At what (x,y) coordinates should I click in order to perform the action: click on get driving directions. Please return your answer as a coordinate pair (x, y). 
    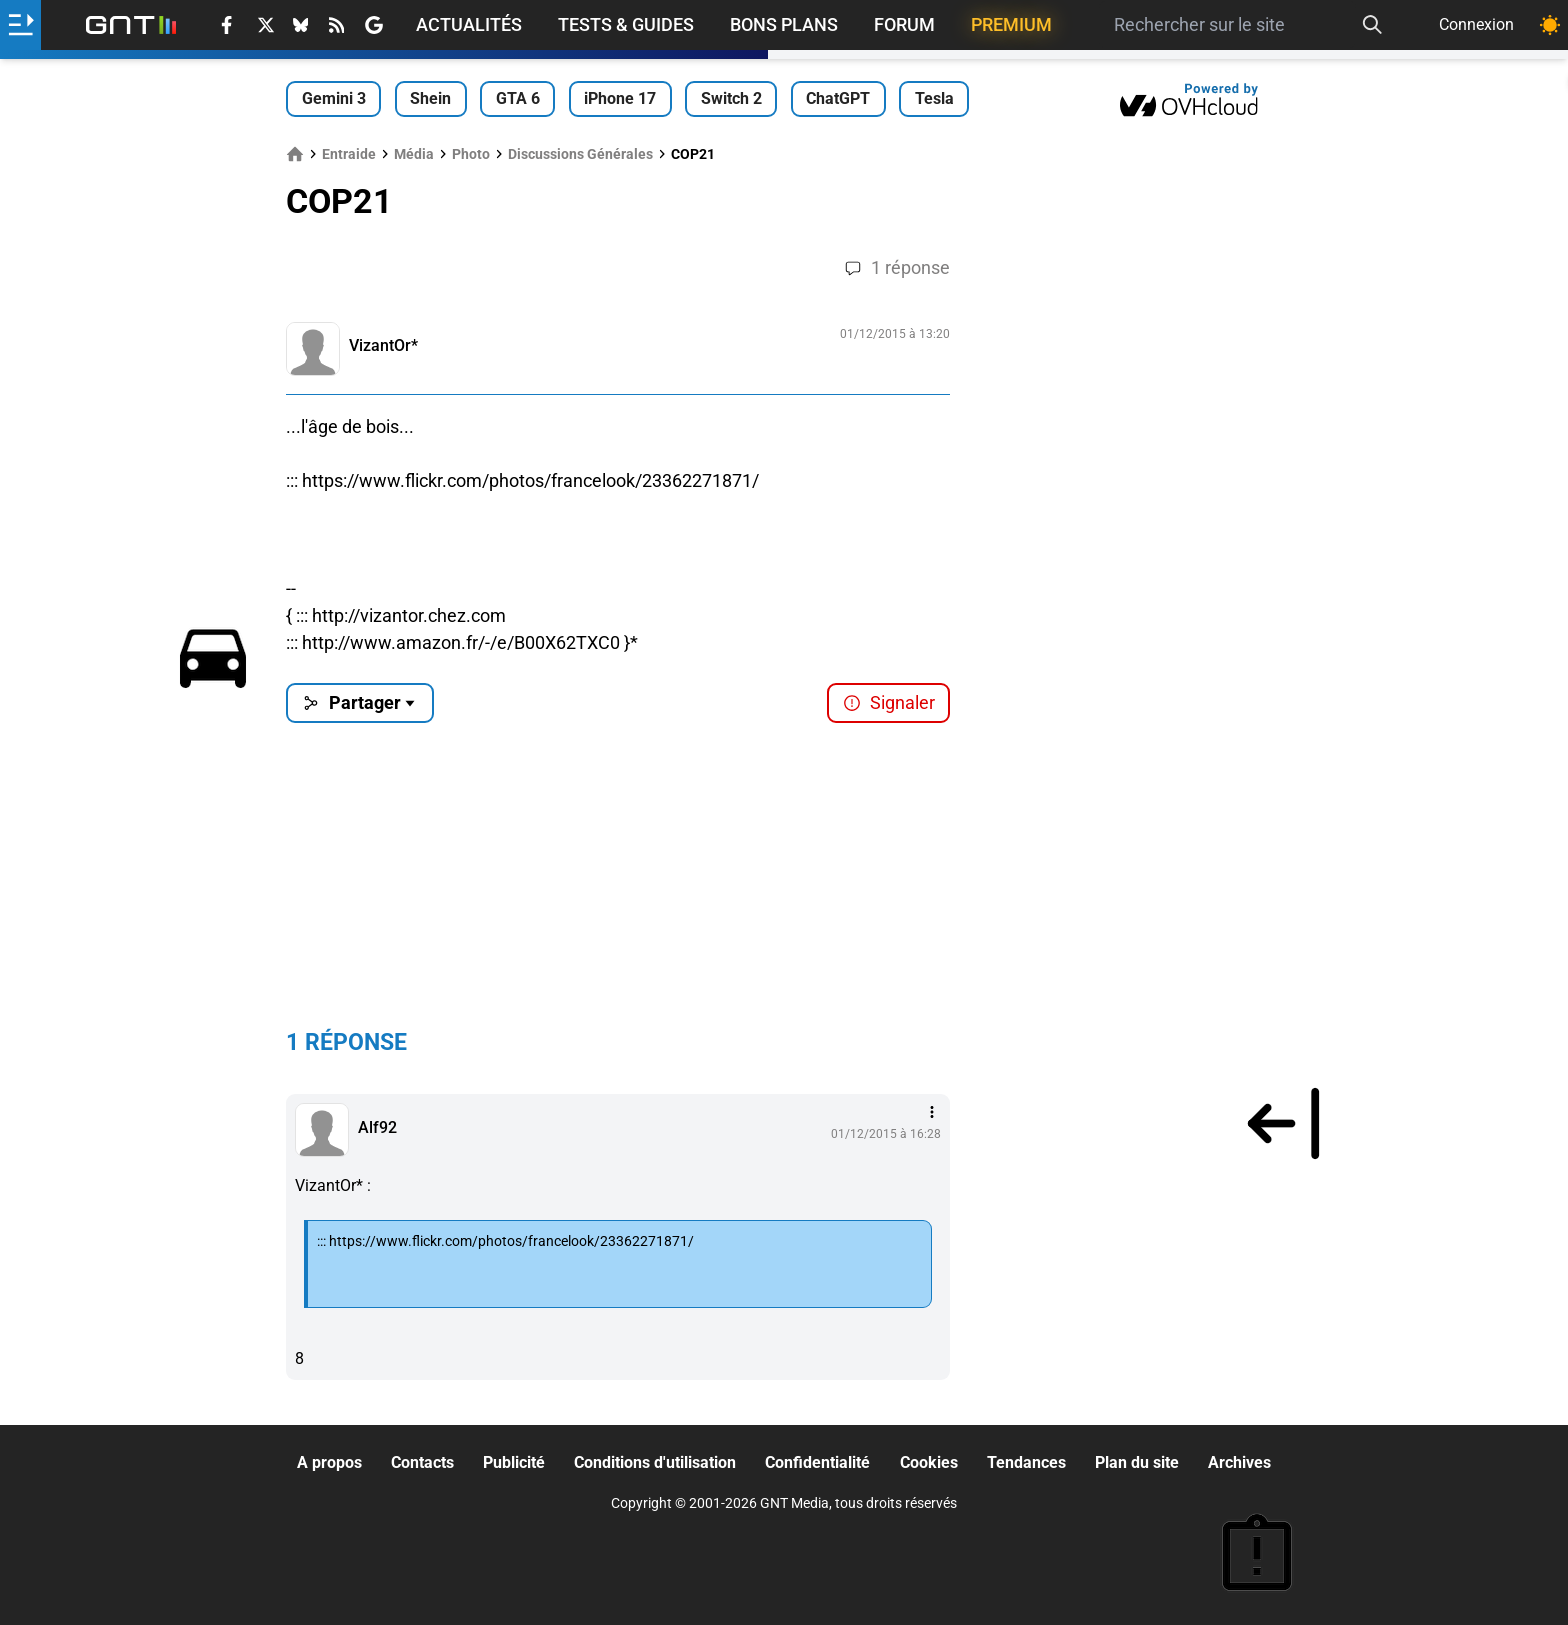
    Looking at the image, I should click on (213, 655).